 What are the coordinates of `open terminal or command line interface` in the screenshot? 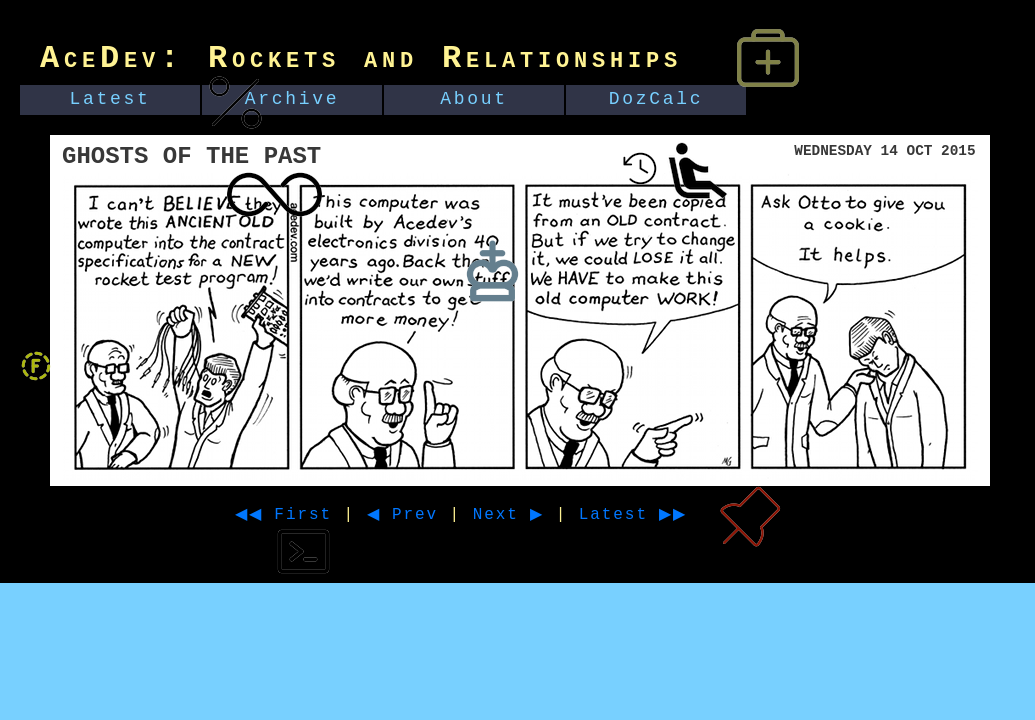 It's located at (303, 551).